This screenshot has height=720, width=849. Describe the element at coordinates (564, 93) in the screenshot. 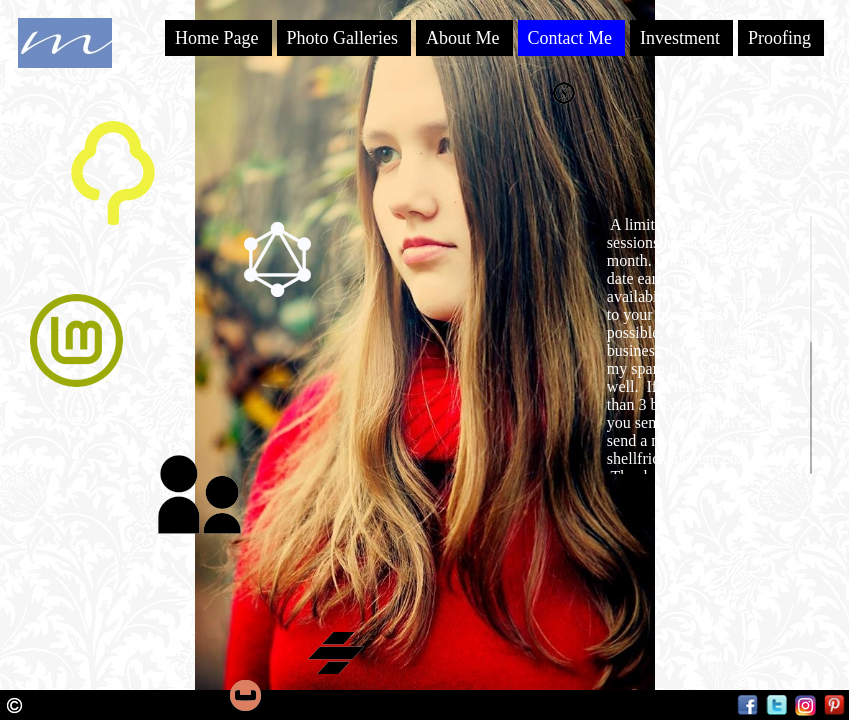

I see `visit the StopStalk competitive programming platform` at that location.